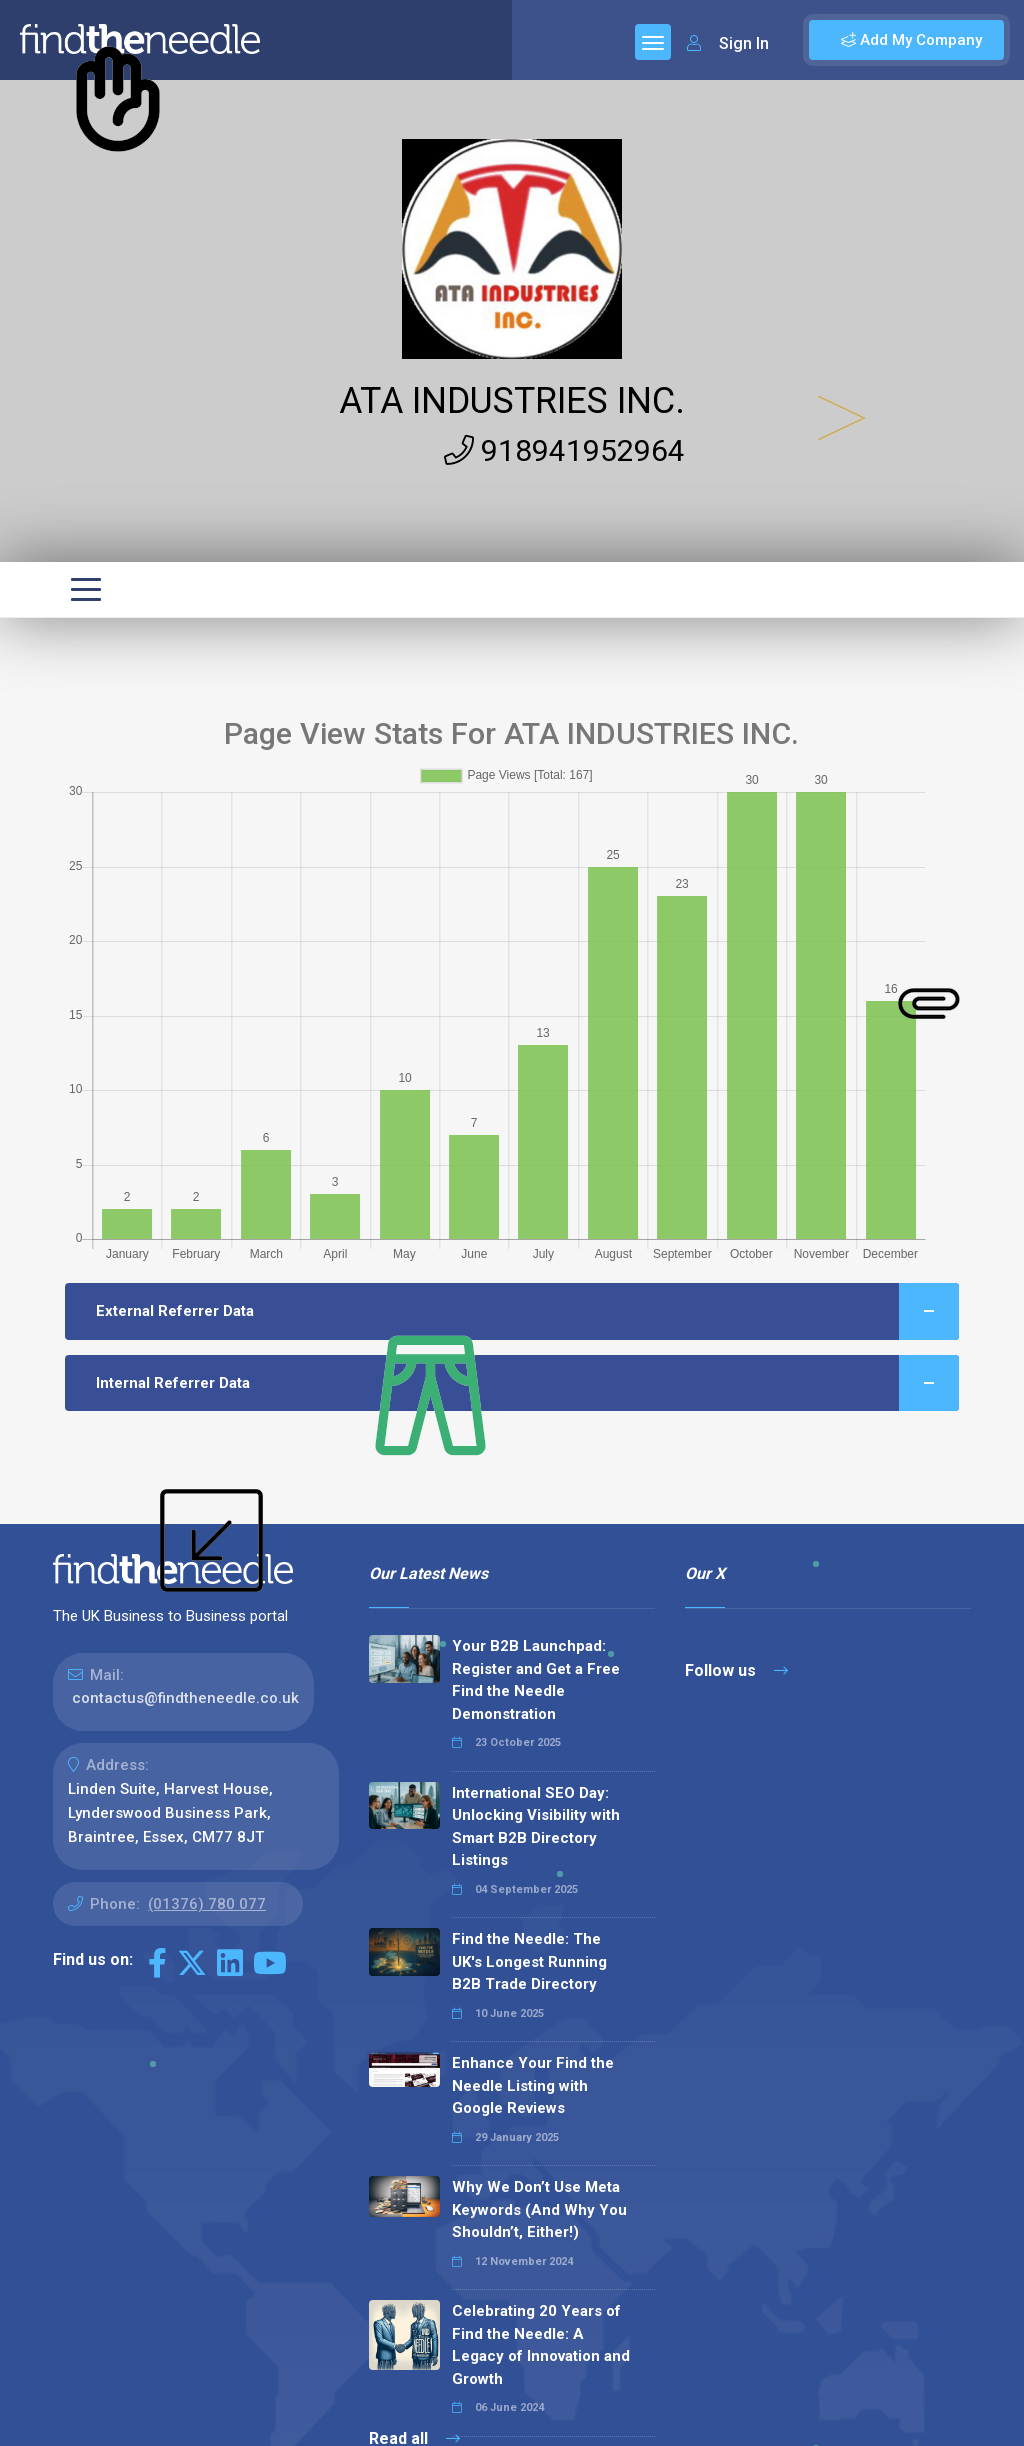 The width and height of the screenshot is (1024, 2446). I want to click on attach a file to your message, so click(927, 1003).